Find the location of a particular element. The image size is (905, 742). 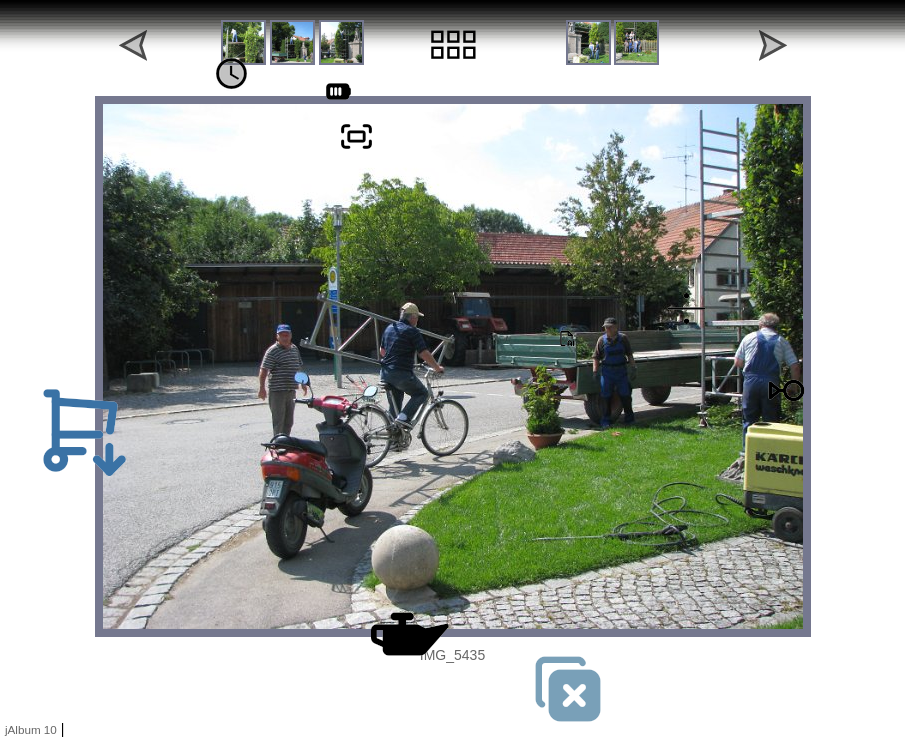

indicates battery at approximately 75% charge is located at coordinates (338, 91).